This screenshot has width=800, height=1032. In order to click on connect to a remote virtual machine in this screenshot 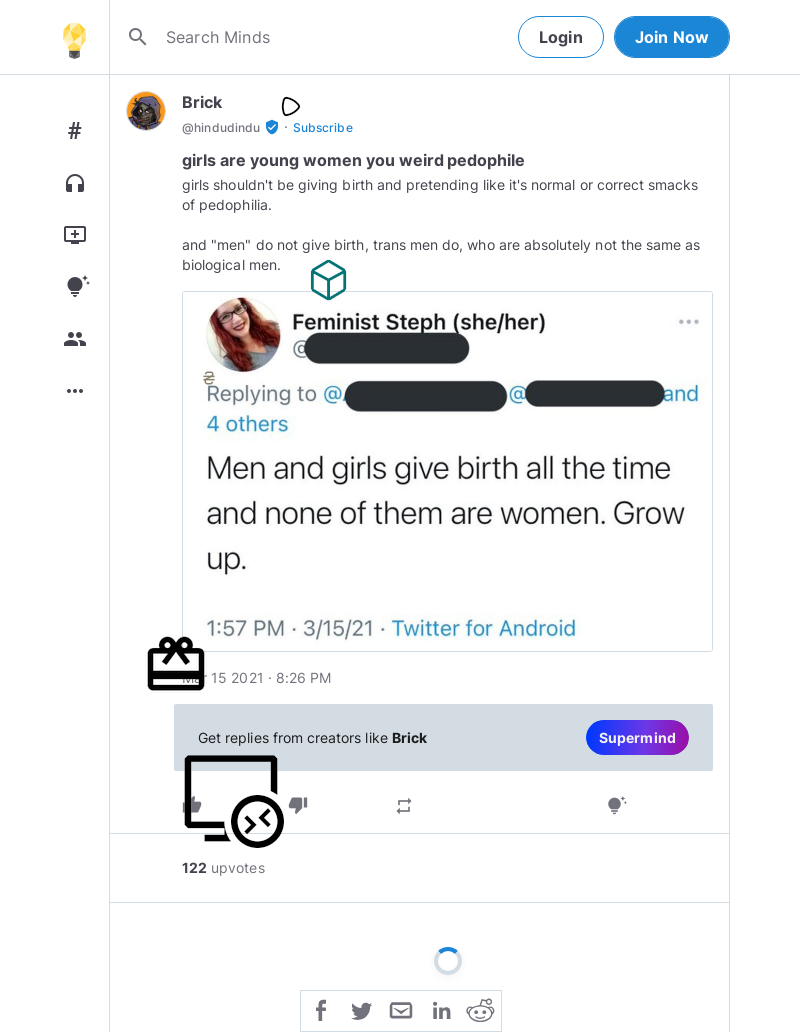, I will do `click(231, 795)`.